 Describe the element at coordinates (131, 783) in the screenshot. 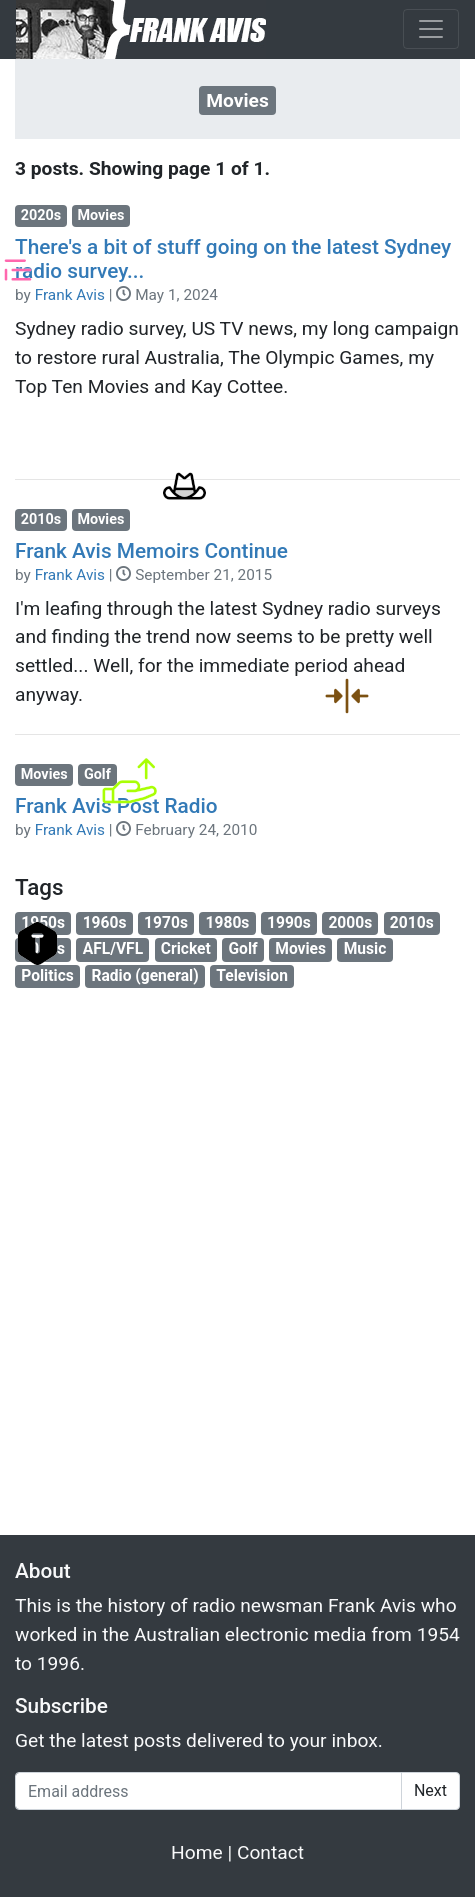

I see `upload or send via hand gesture` at that location.